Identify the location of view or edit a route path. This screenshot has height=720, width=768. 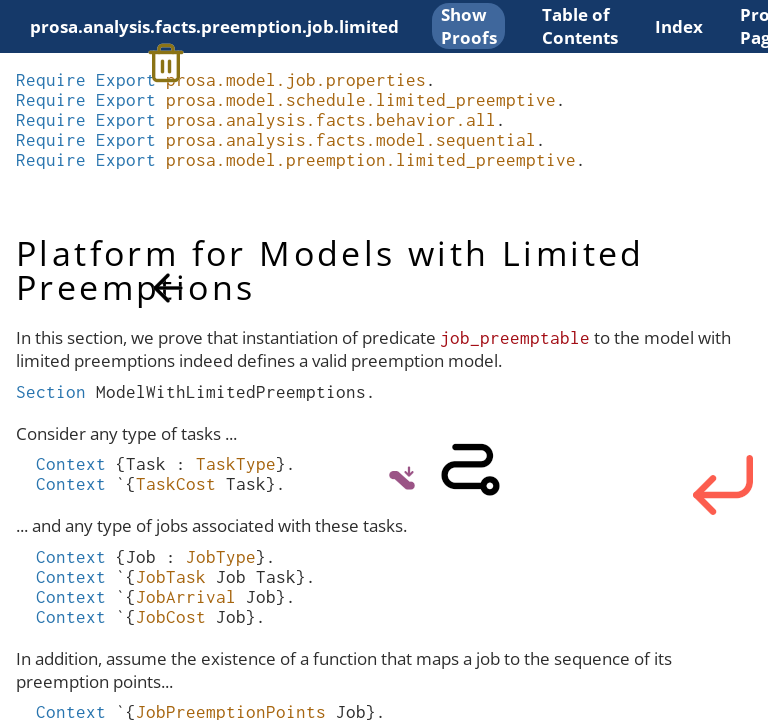
(470, 466).